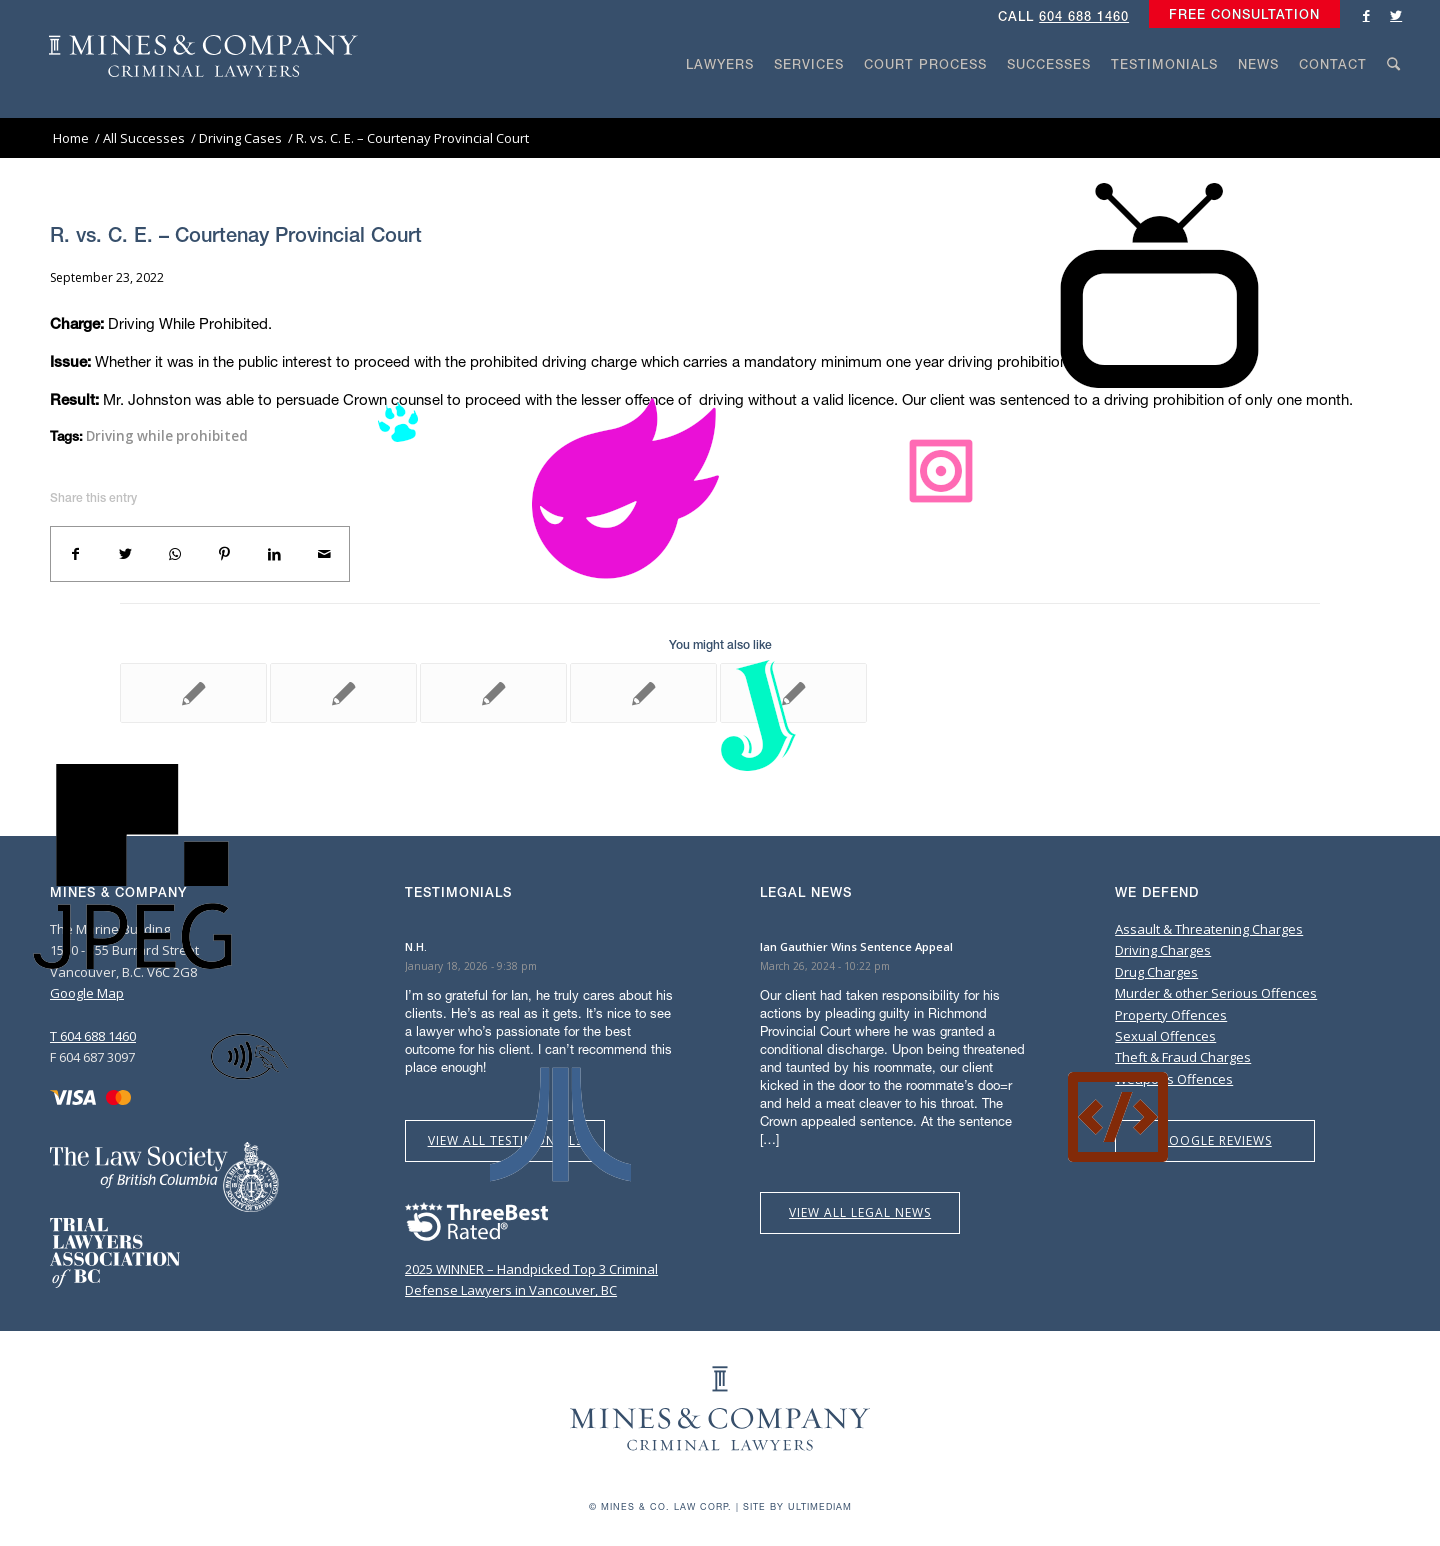 Image resolution: width=1440 pixels, height=1546 pixels. I want to click on open the MyShows app, so click(1159, 285).